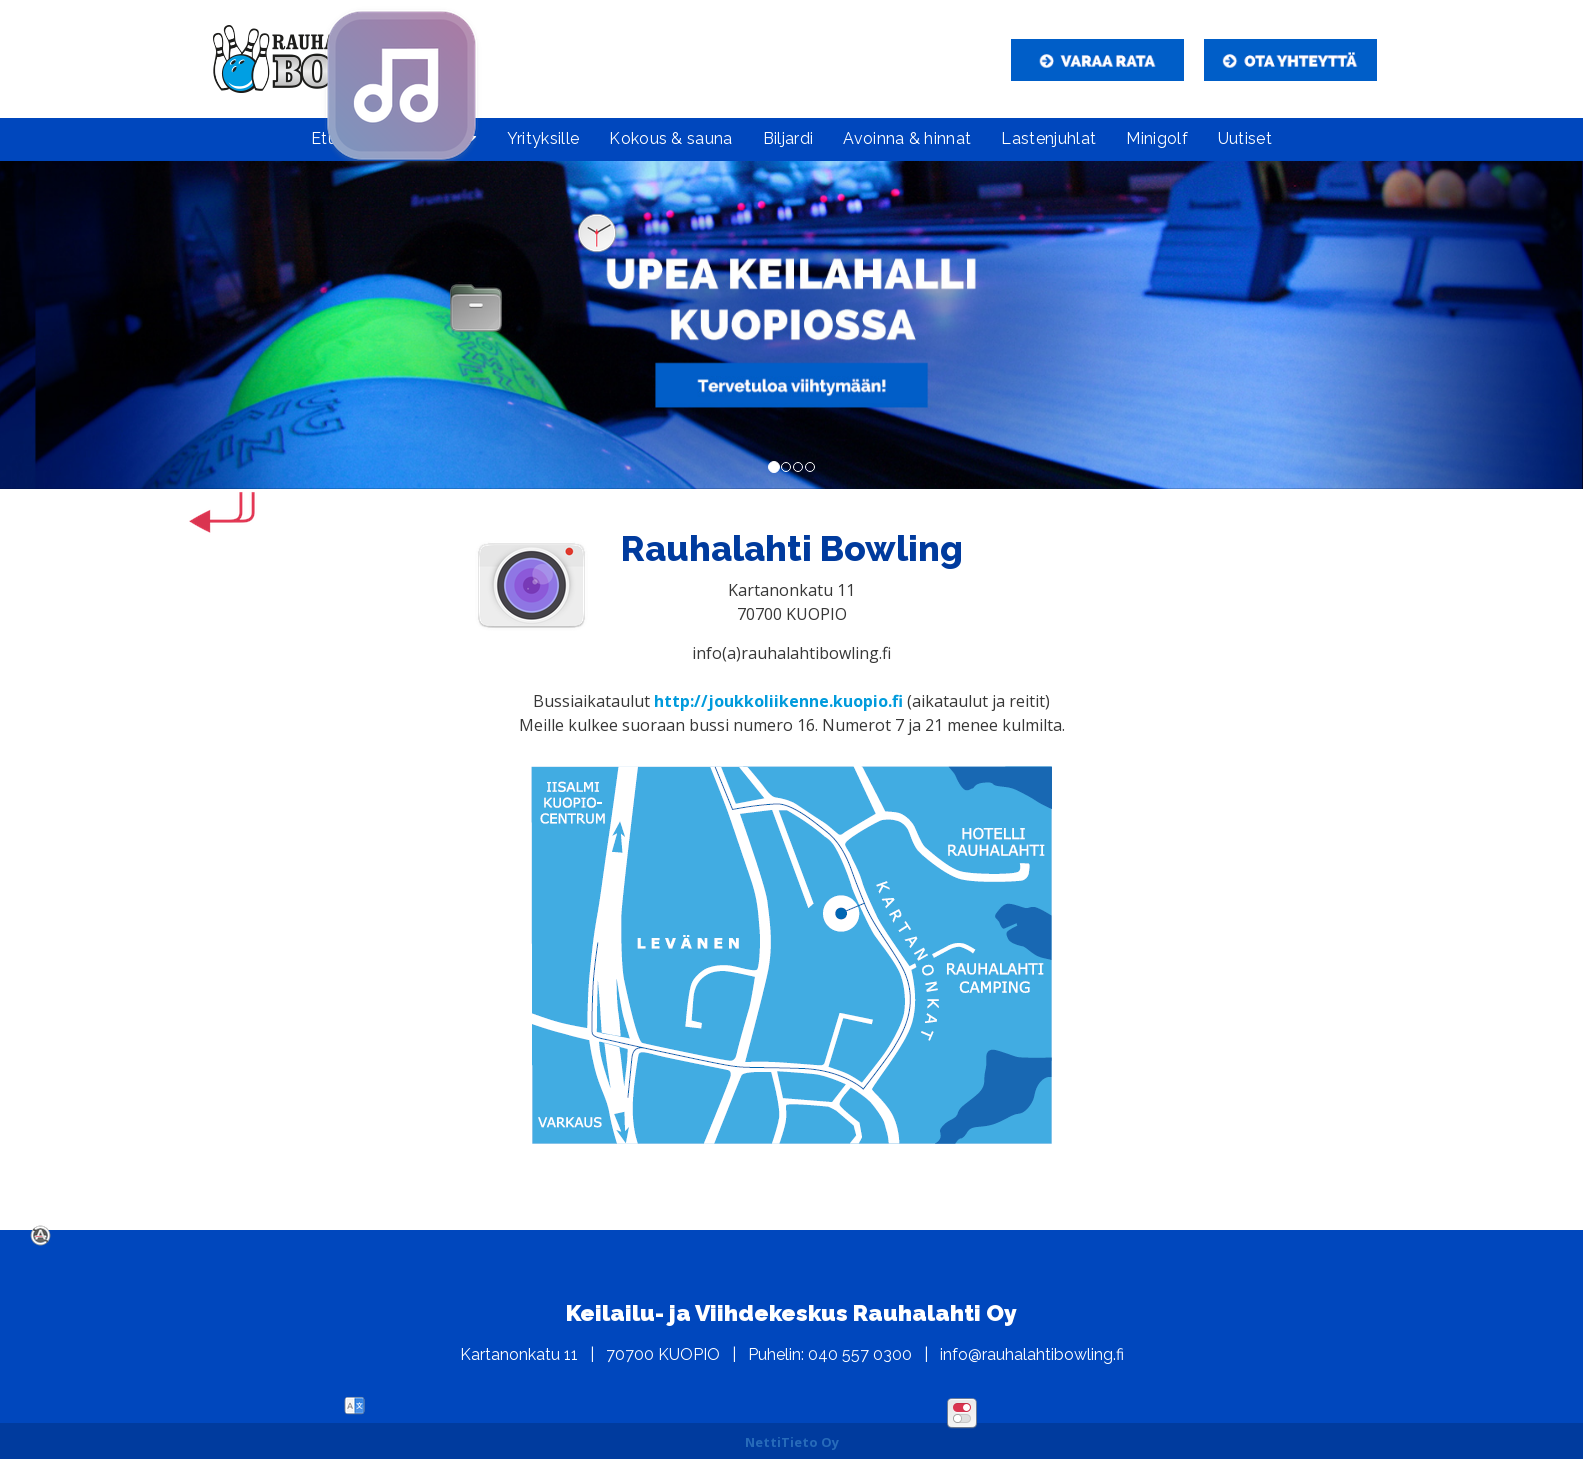 The height and width of the screenshot is (1459, 1583). Describe the element at coordinates (531, 585) in the screenshot. I see `open webcamoid camera application` at that location.